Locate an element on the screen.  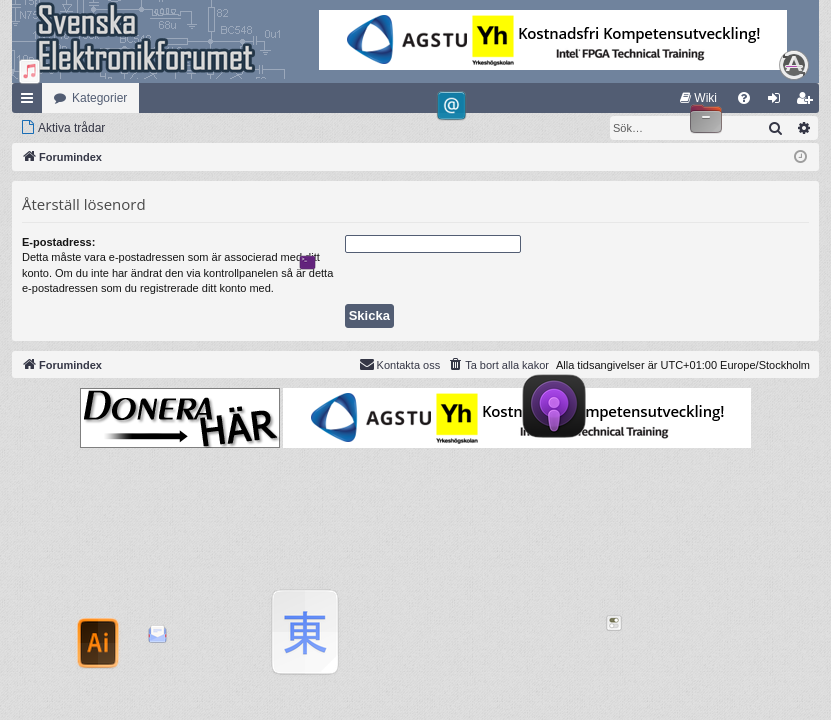
launch the GNOME Mahjongg game is located at coordinates (305, 632).